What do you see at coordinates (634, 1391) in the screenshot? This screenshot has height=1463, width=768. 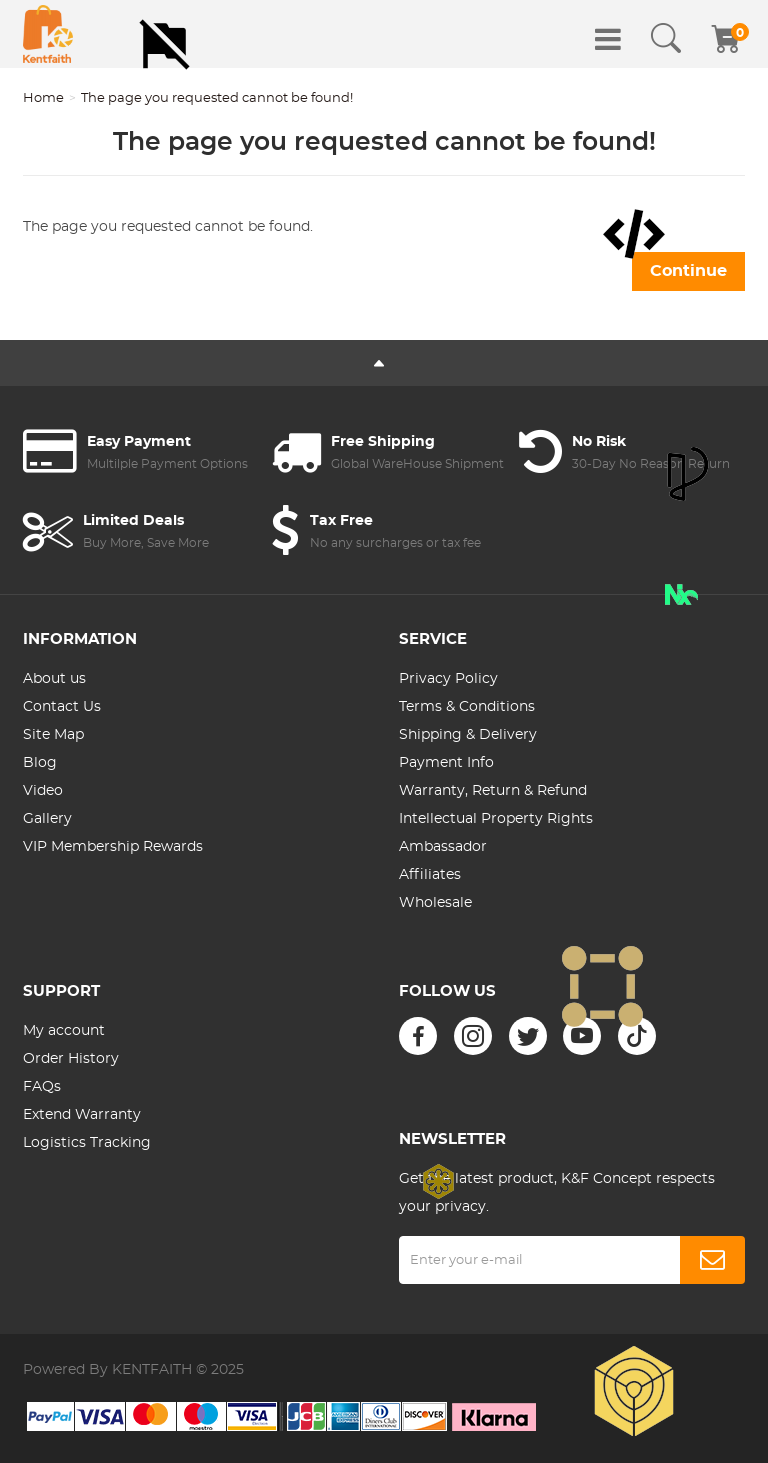 I see `trivy security scanner logo` at bounding box center [634, 1391].